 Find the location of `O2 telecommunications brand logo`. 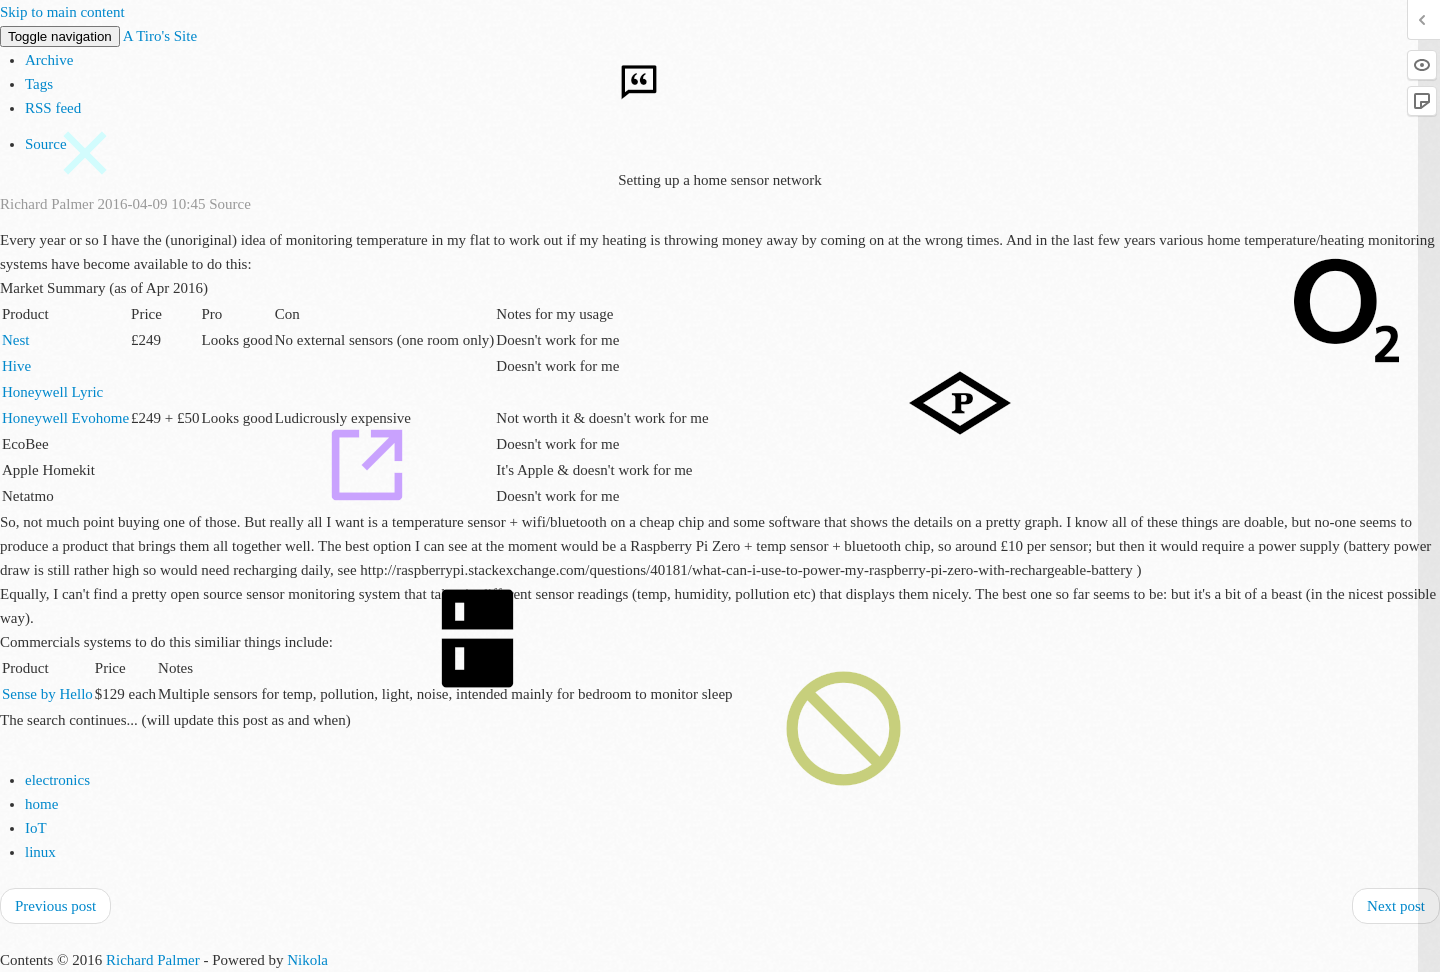

O2 telecommunications brand logo is located at coordinates (1346, 310).